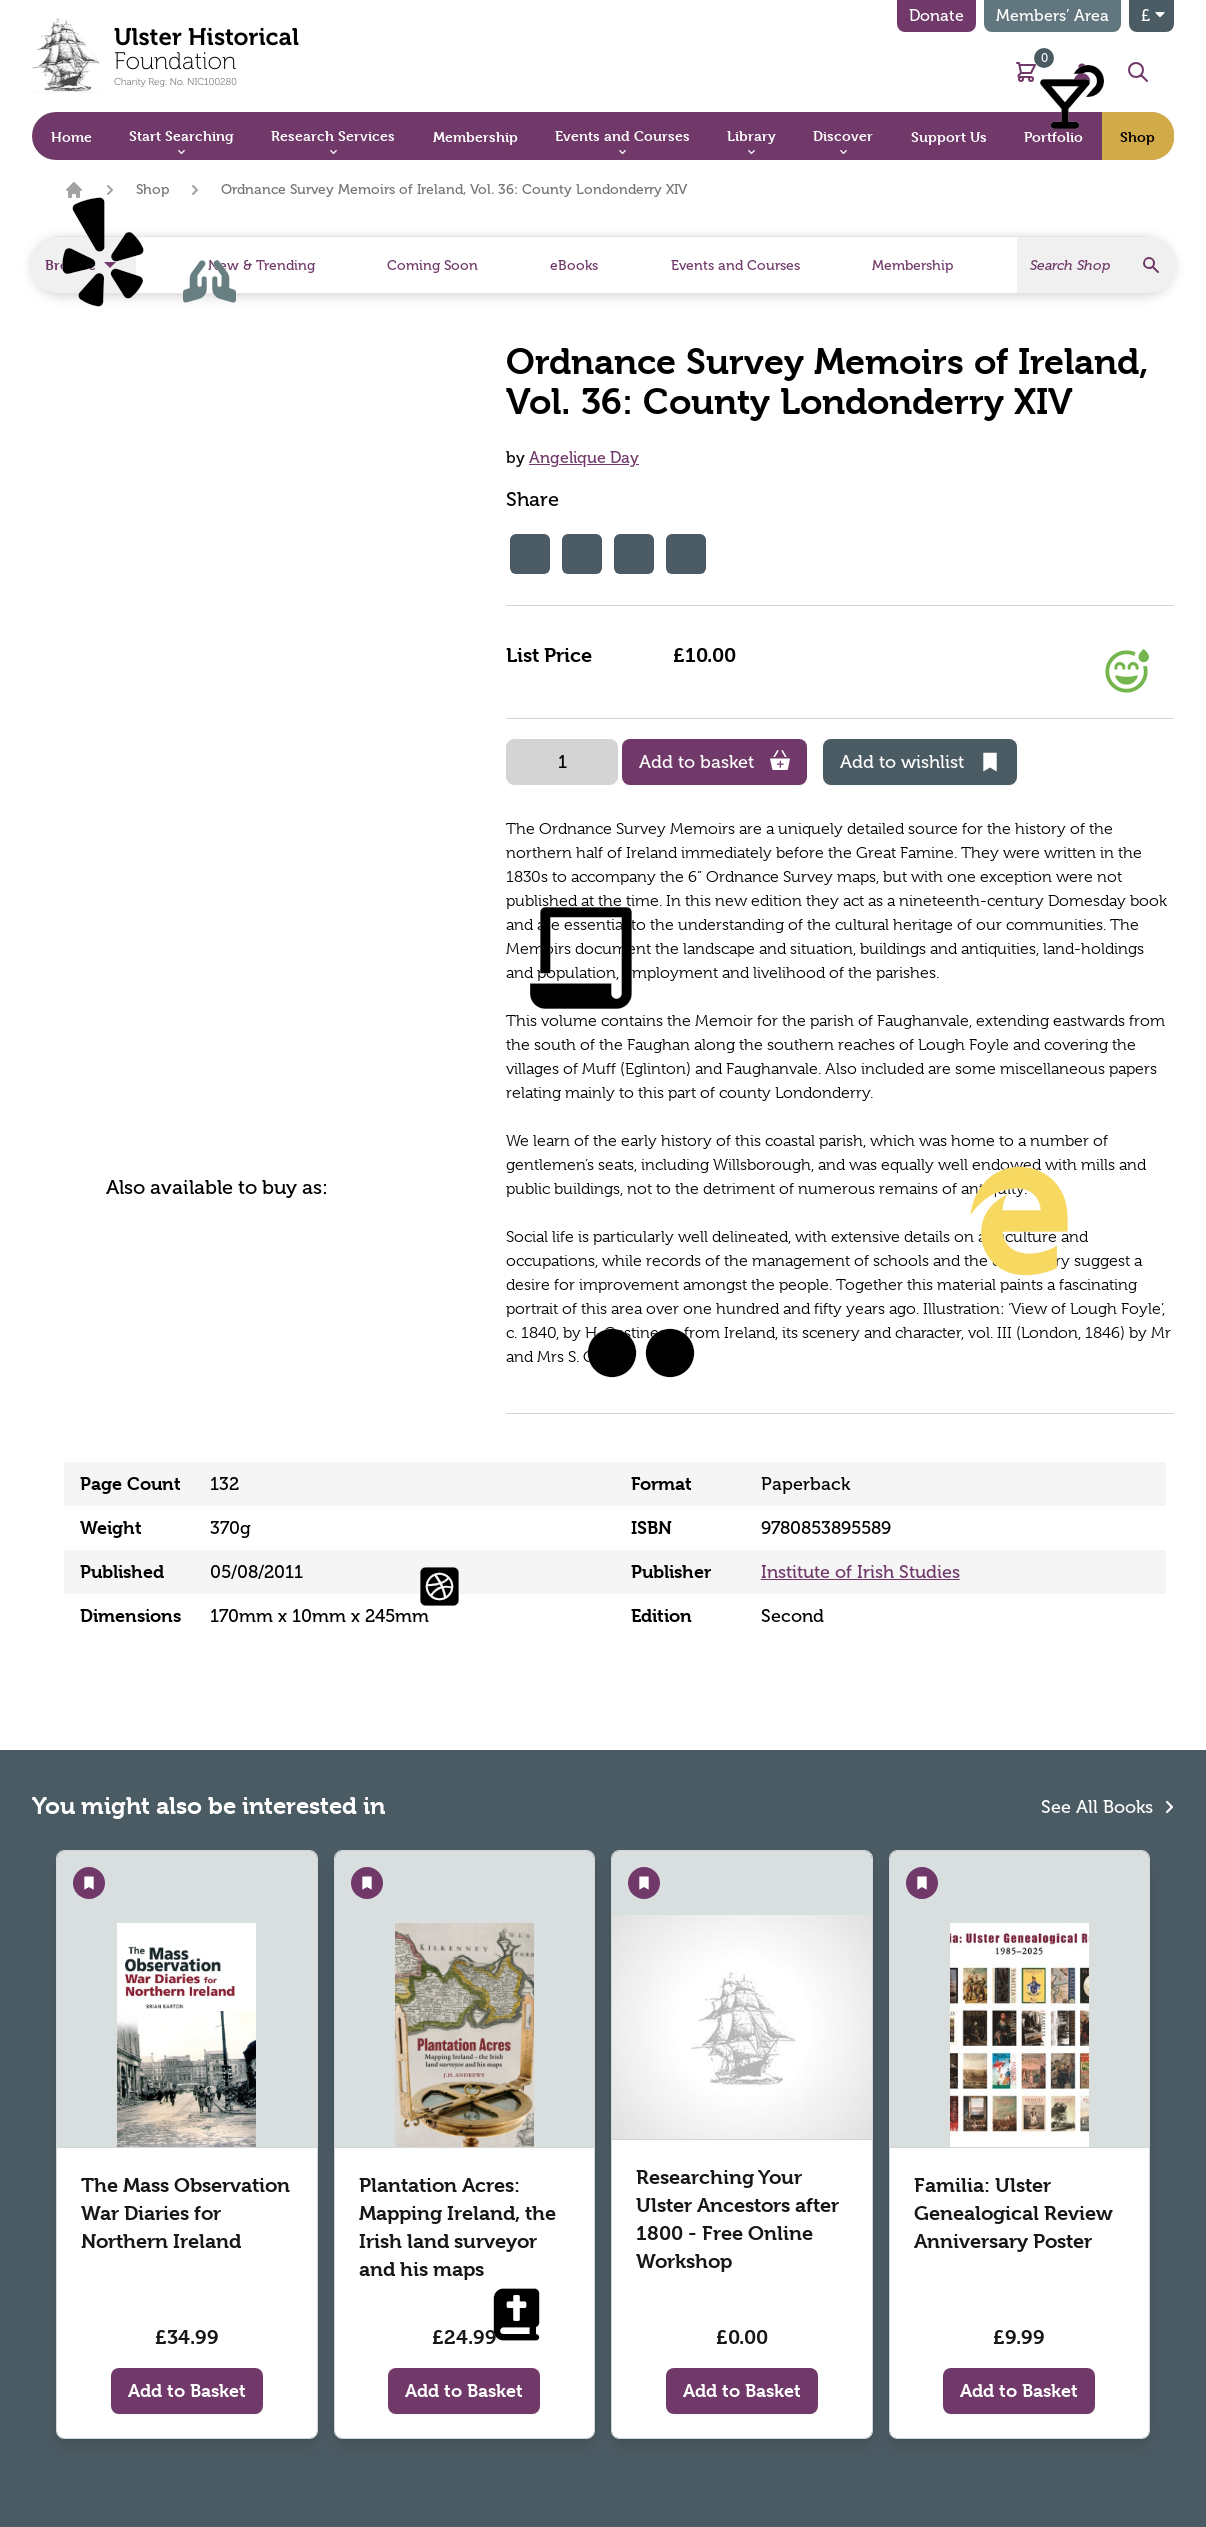  I want to click on link to dribbble profile, so click(439, 1586).